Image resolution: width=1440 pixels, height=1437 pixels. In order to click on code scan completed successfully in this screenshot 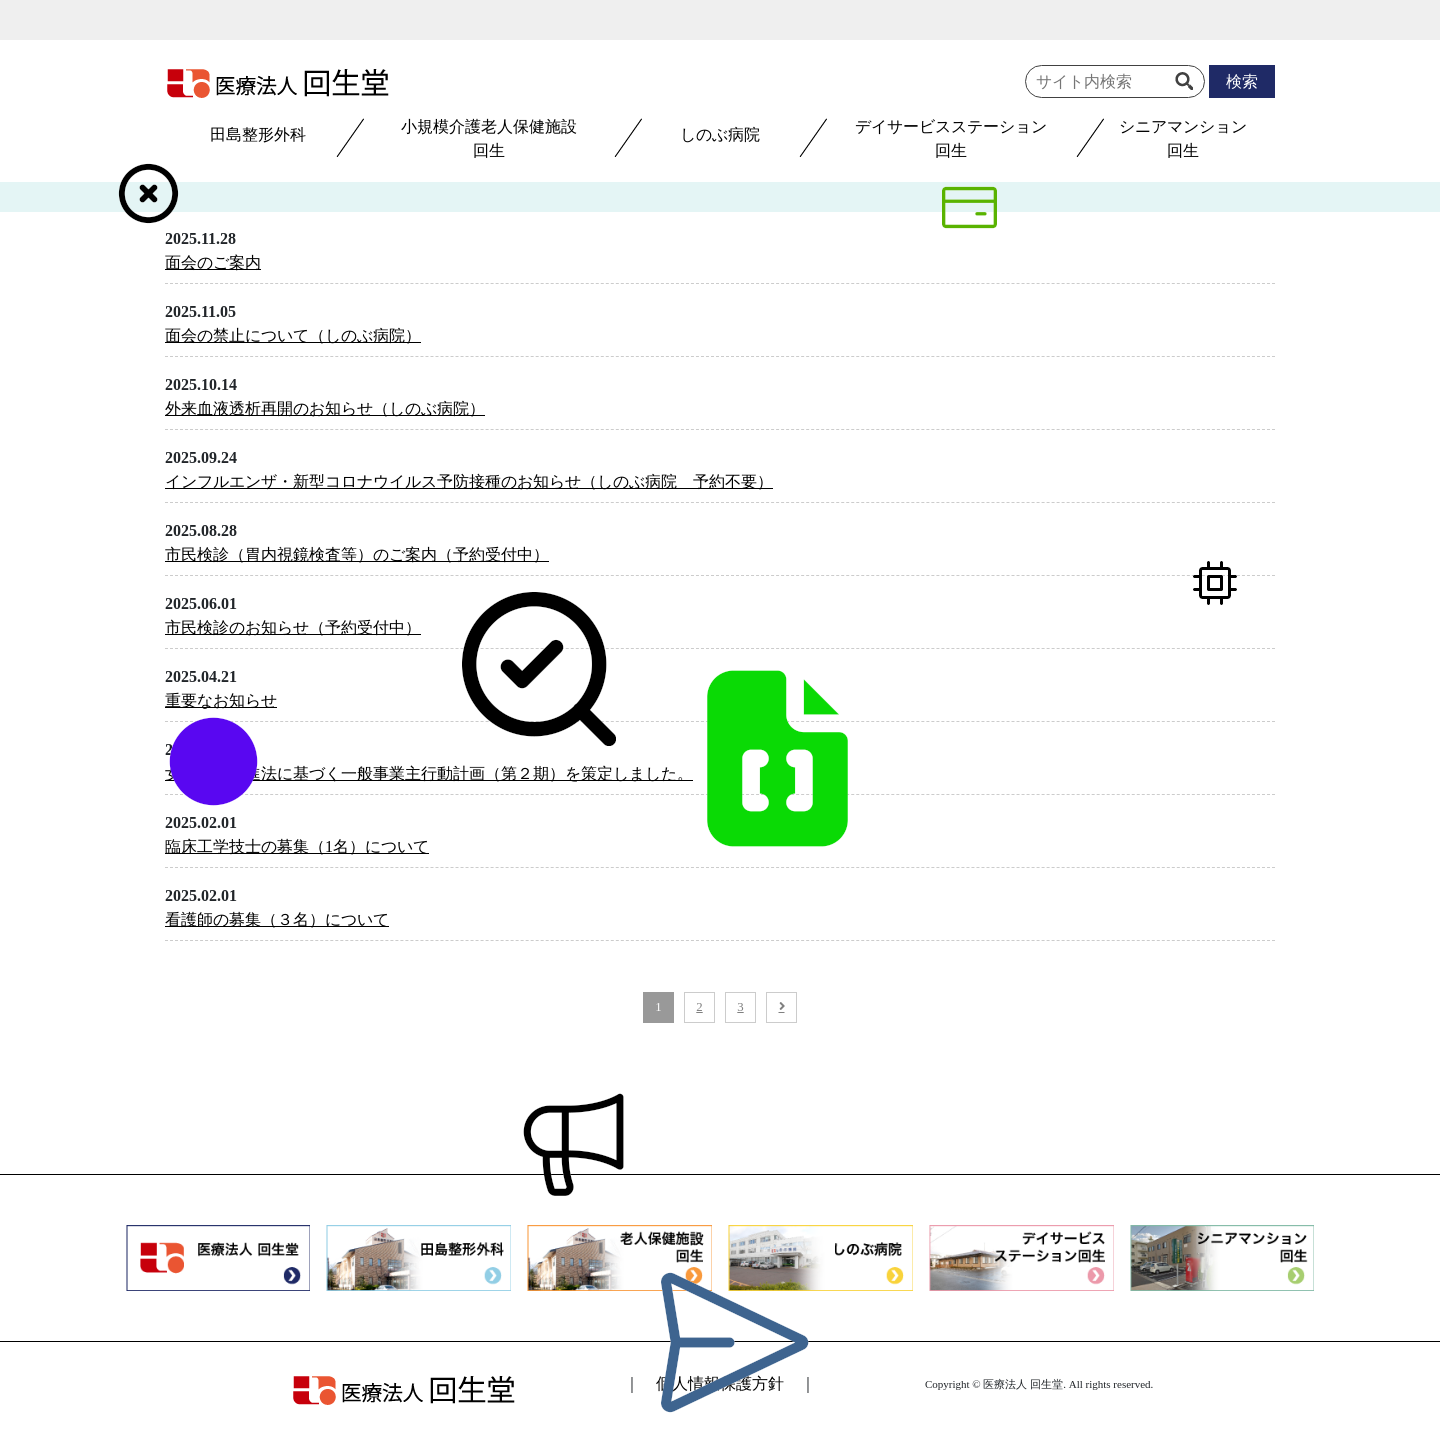, I will do `click(539, 669)`.